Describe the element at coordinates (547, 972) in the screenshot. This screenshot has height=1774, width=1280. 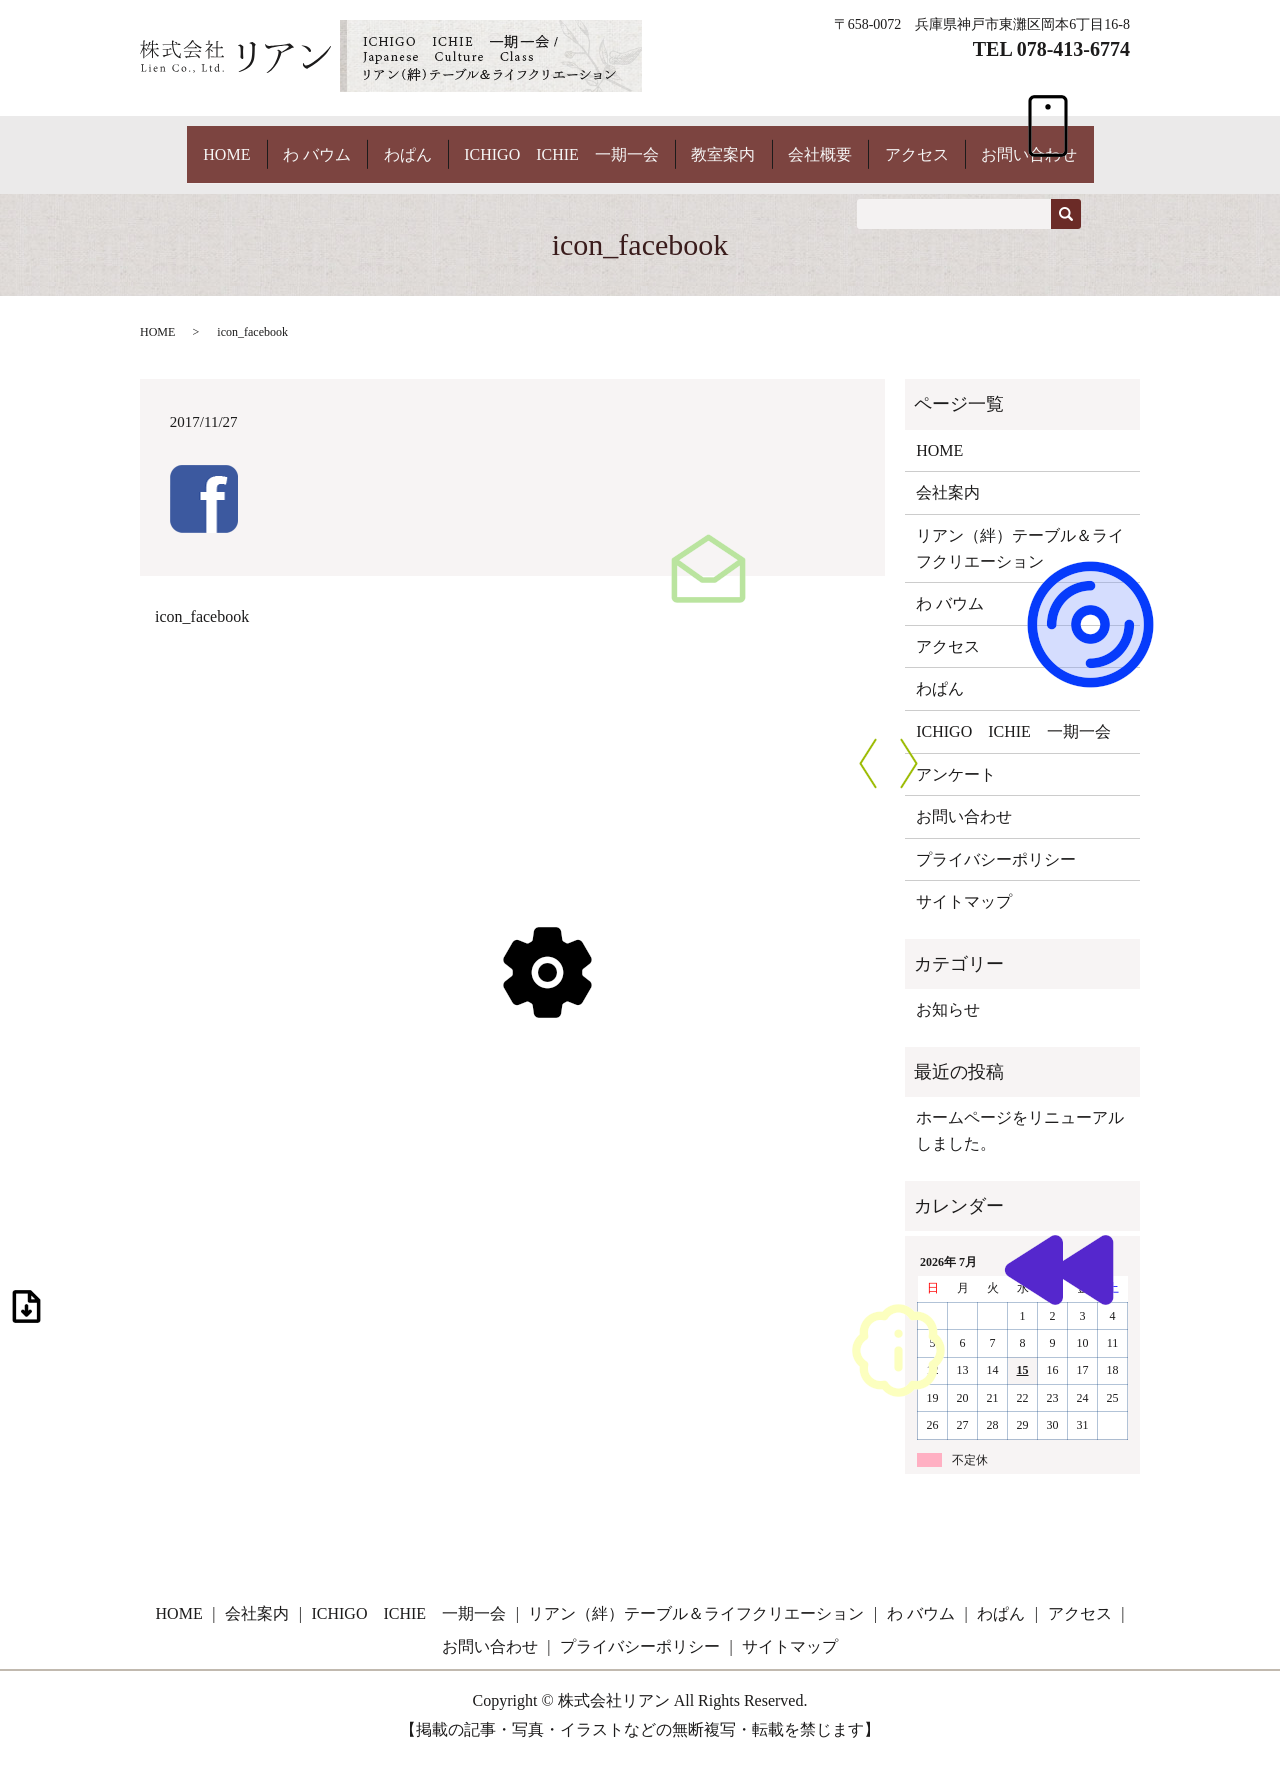
I see `open settings menu` at that location.